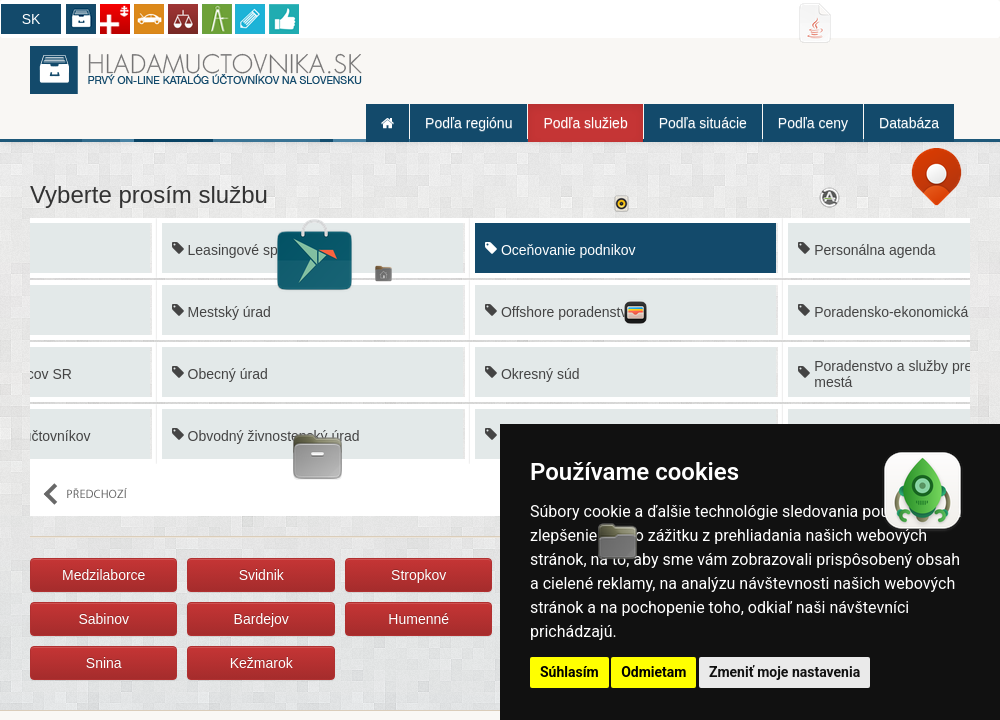 The height and width of the screenshot is (720, 1000). Describe the element at coordinates (829, 197) in the screenshot. I see `open the software updater application` at that location.